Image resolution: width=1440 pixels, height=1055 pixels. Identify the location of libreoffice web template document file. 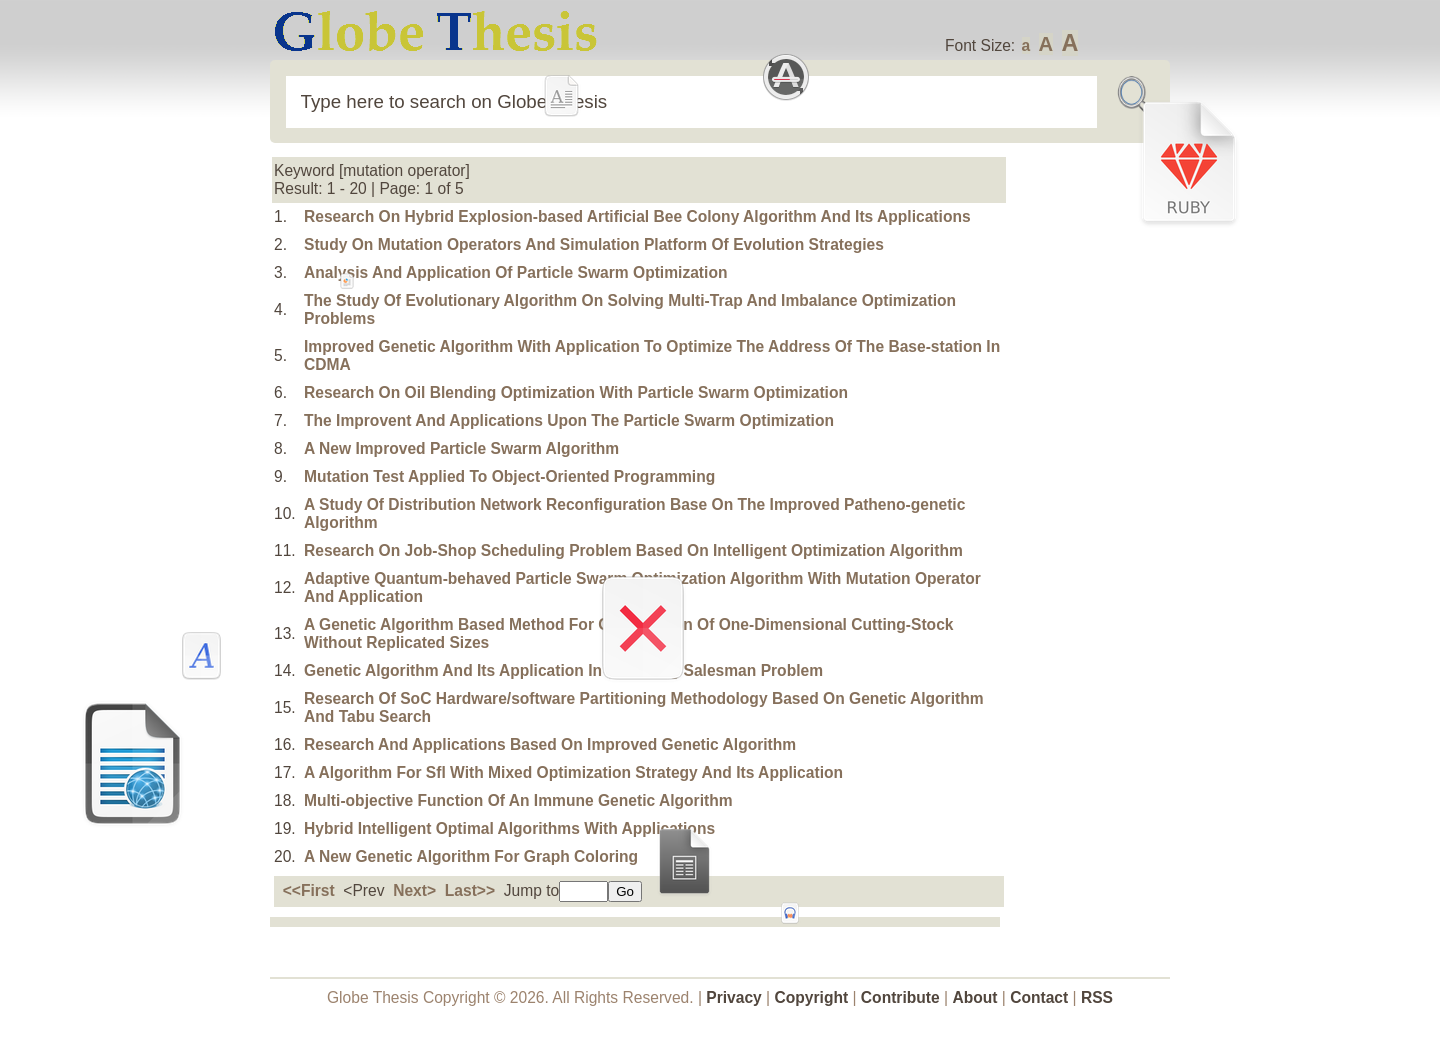
(132, 763).